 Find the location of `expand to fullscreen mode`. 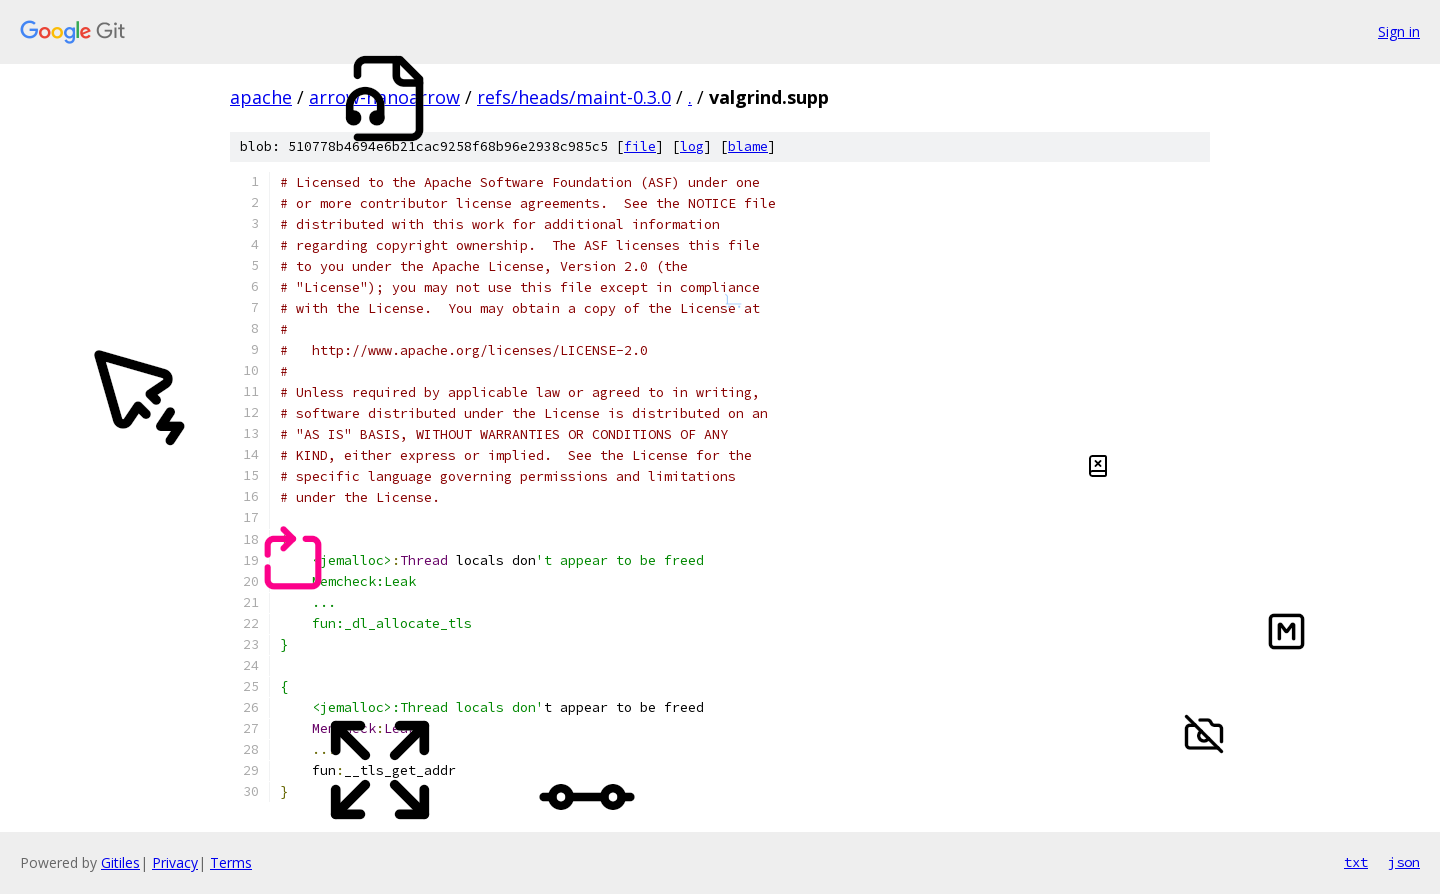

expand to fullscreen mode is located at coordinates (380, 770).